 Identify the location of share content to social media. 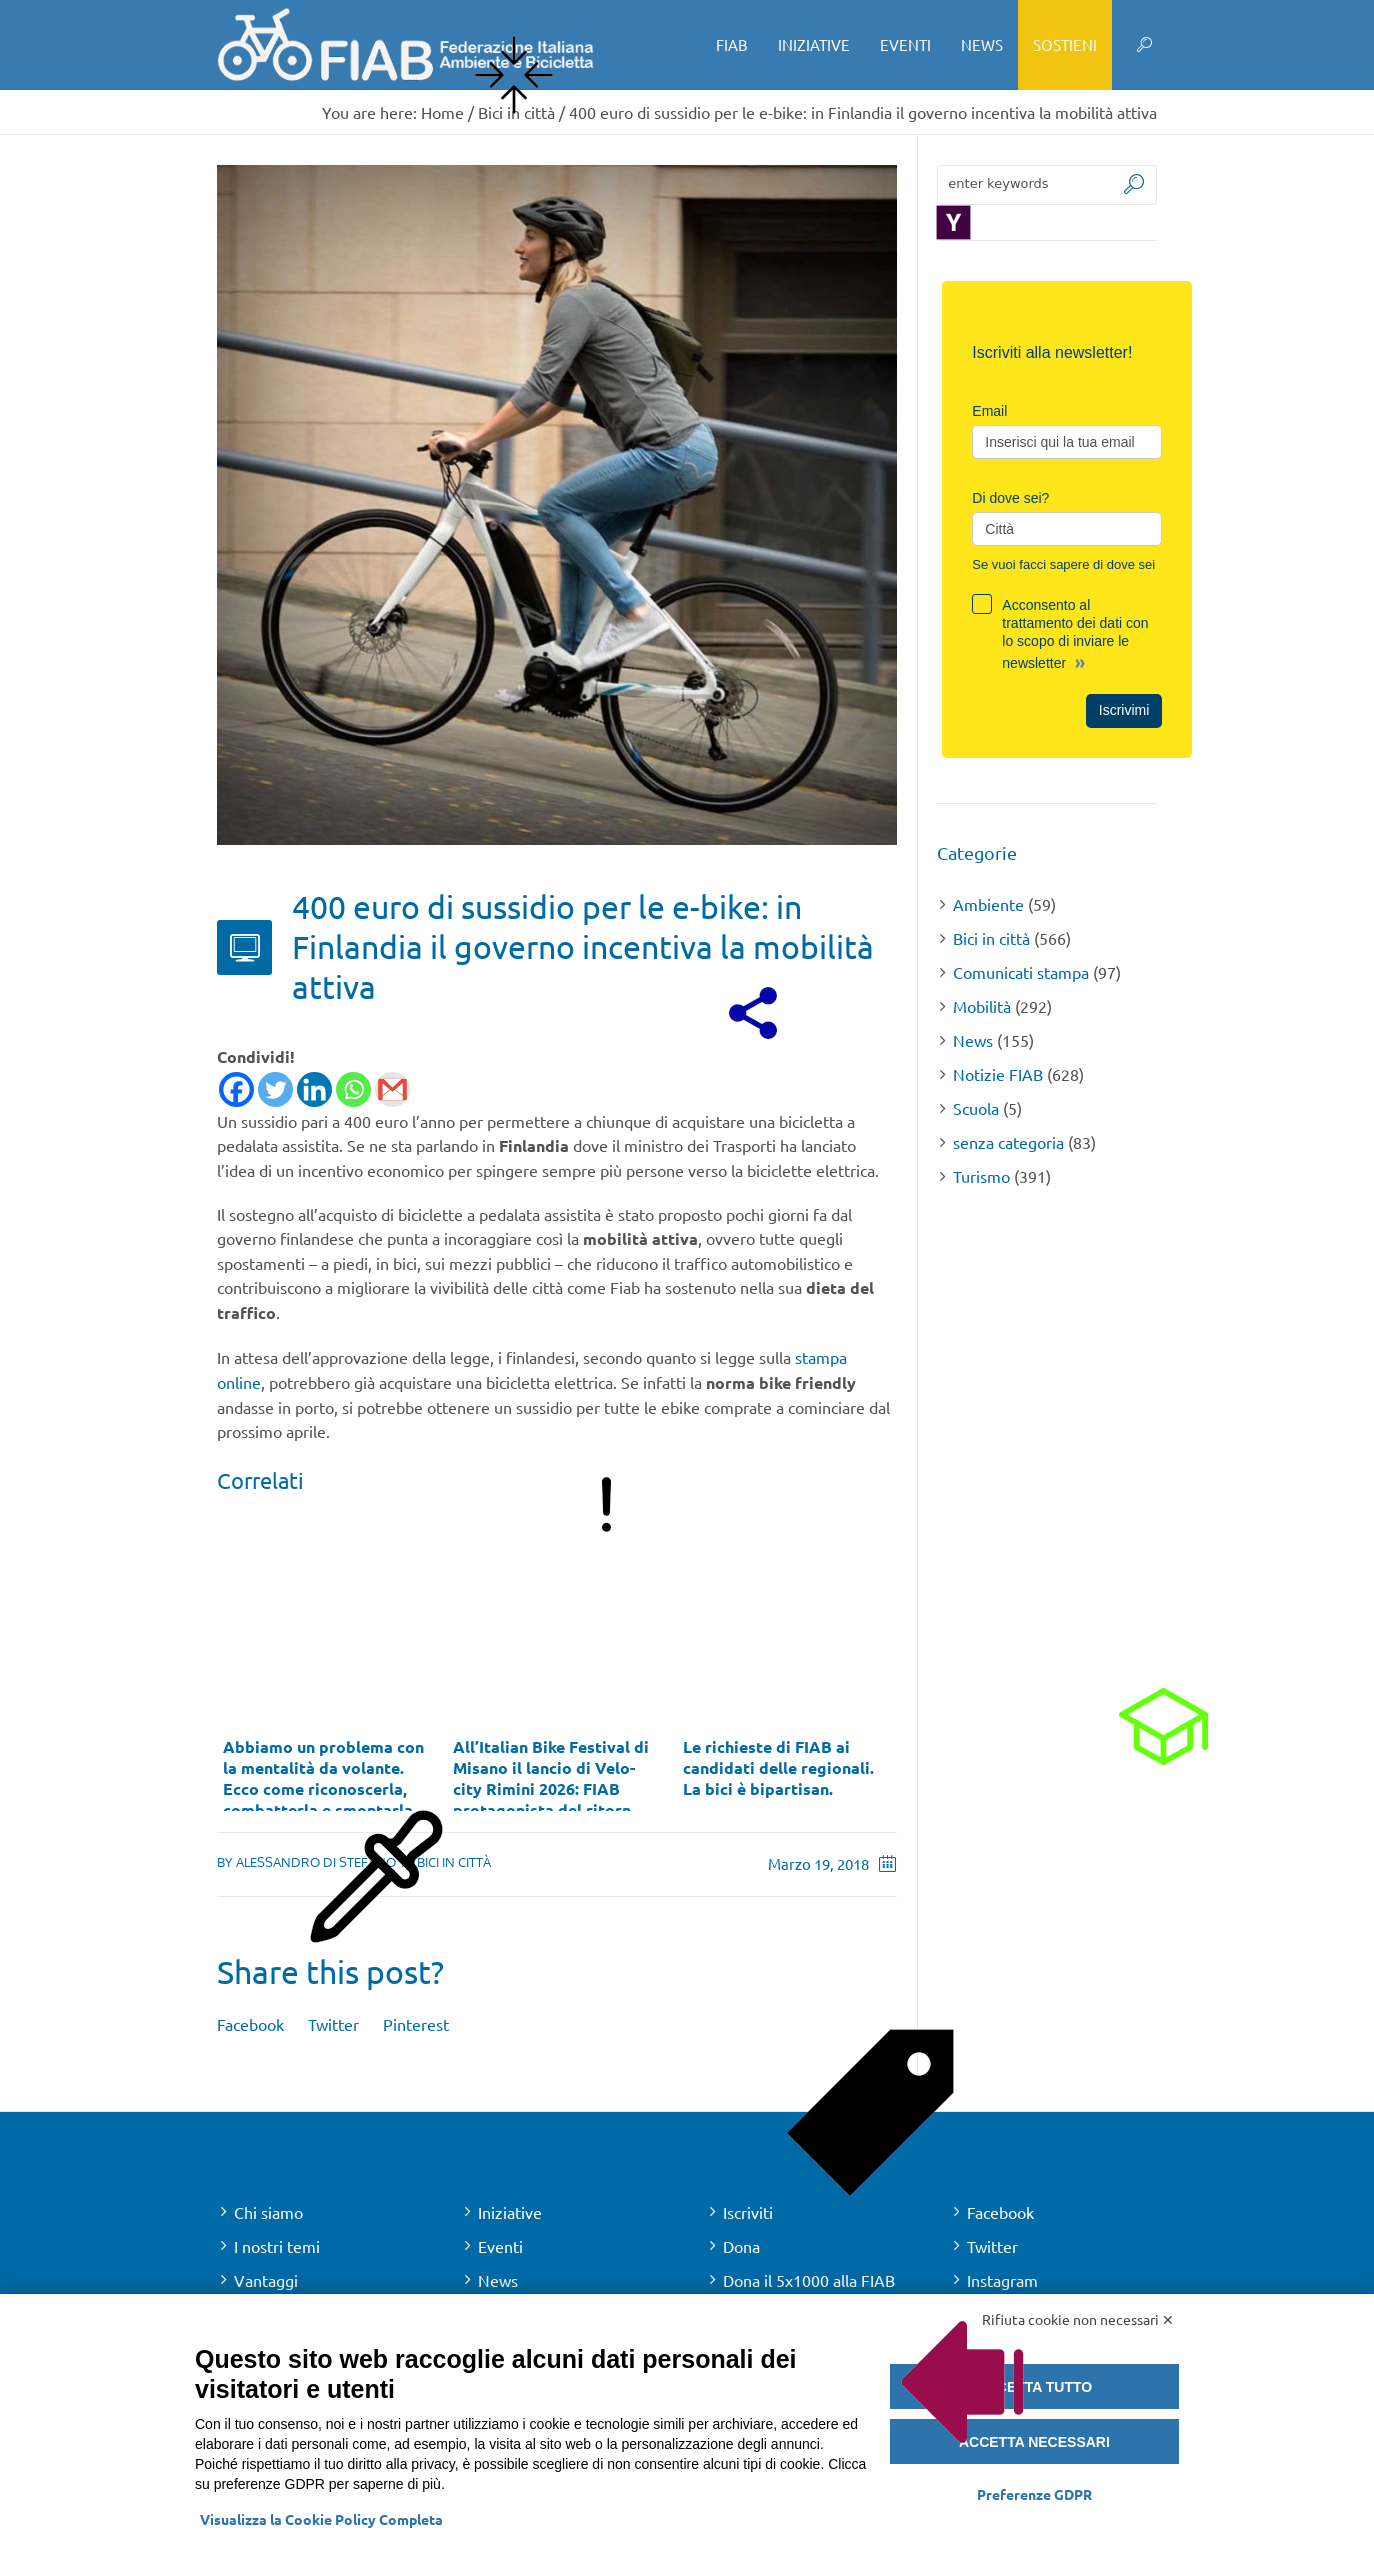
(753, 1013).